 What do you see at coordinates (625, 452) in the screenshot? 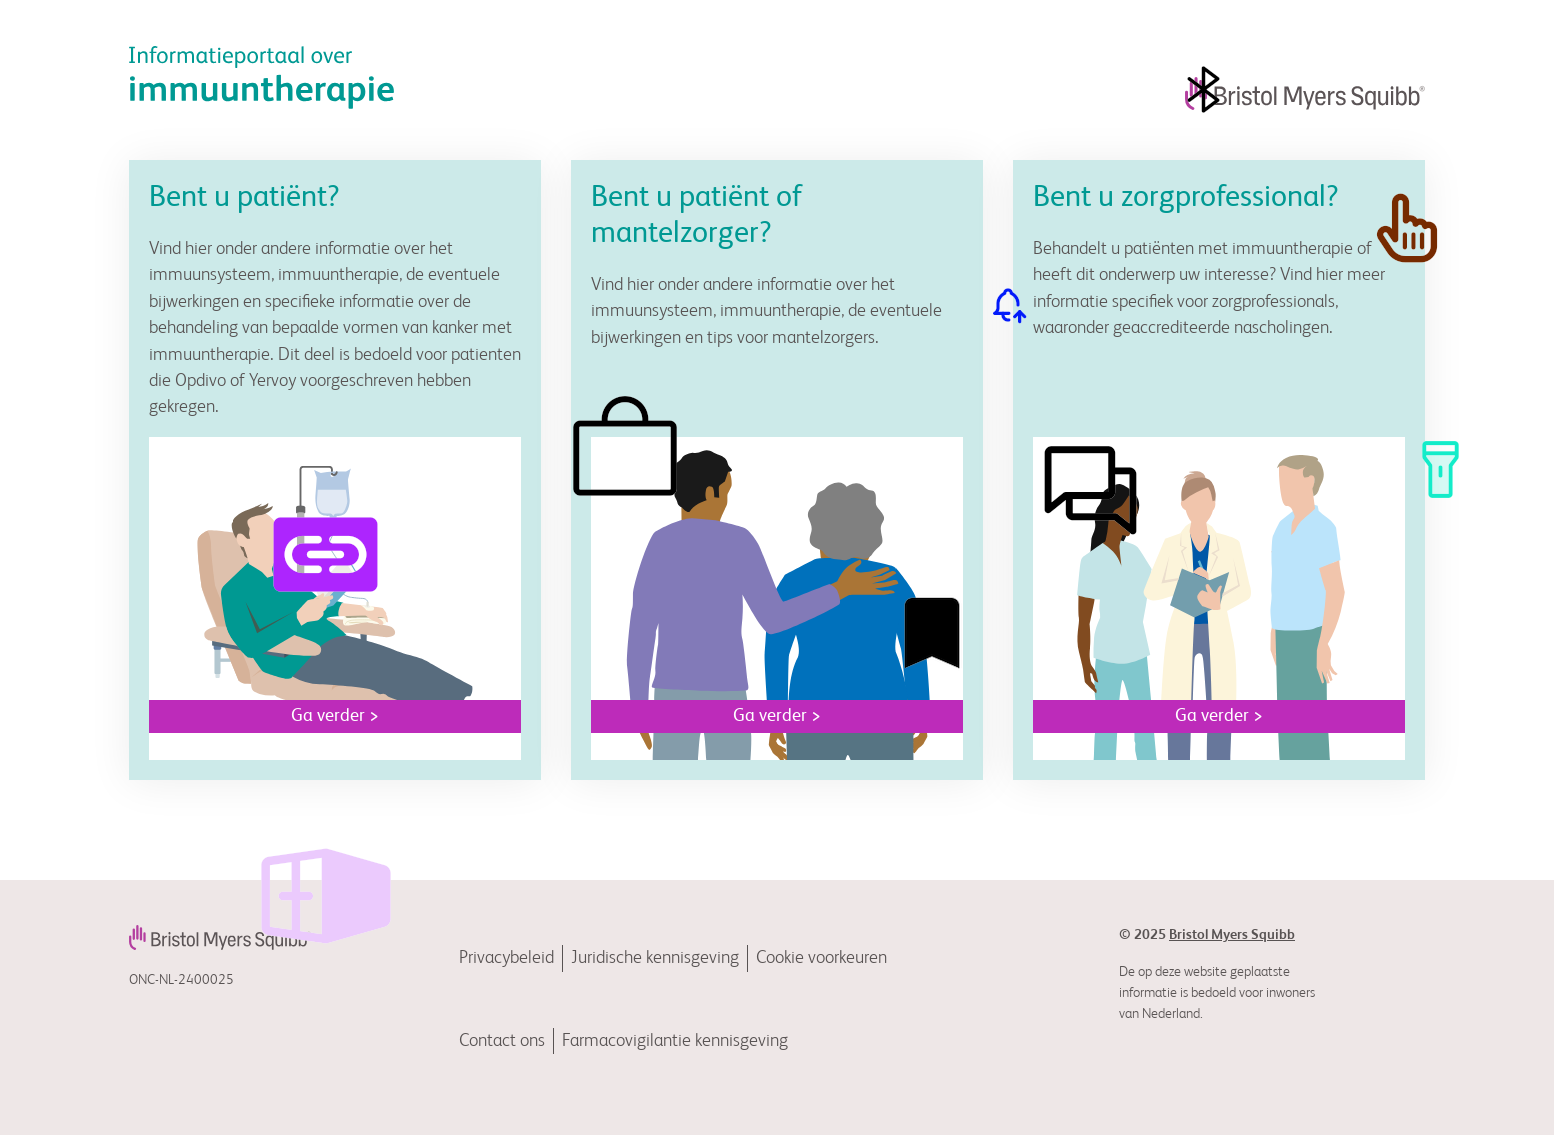
I see `view your shopping bag` at bounding box center [625, 452].